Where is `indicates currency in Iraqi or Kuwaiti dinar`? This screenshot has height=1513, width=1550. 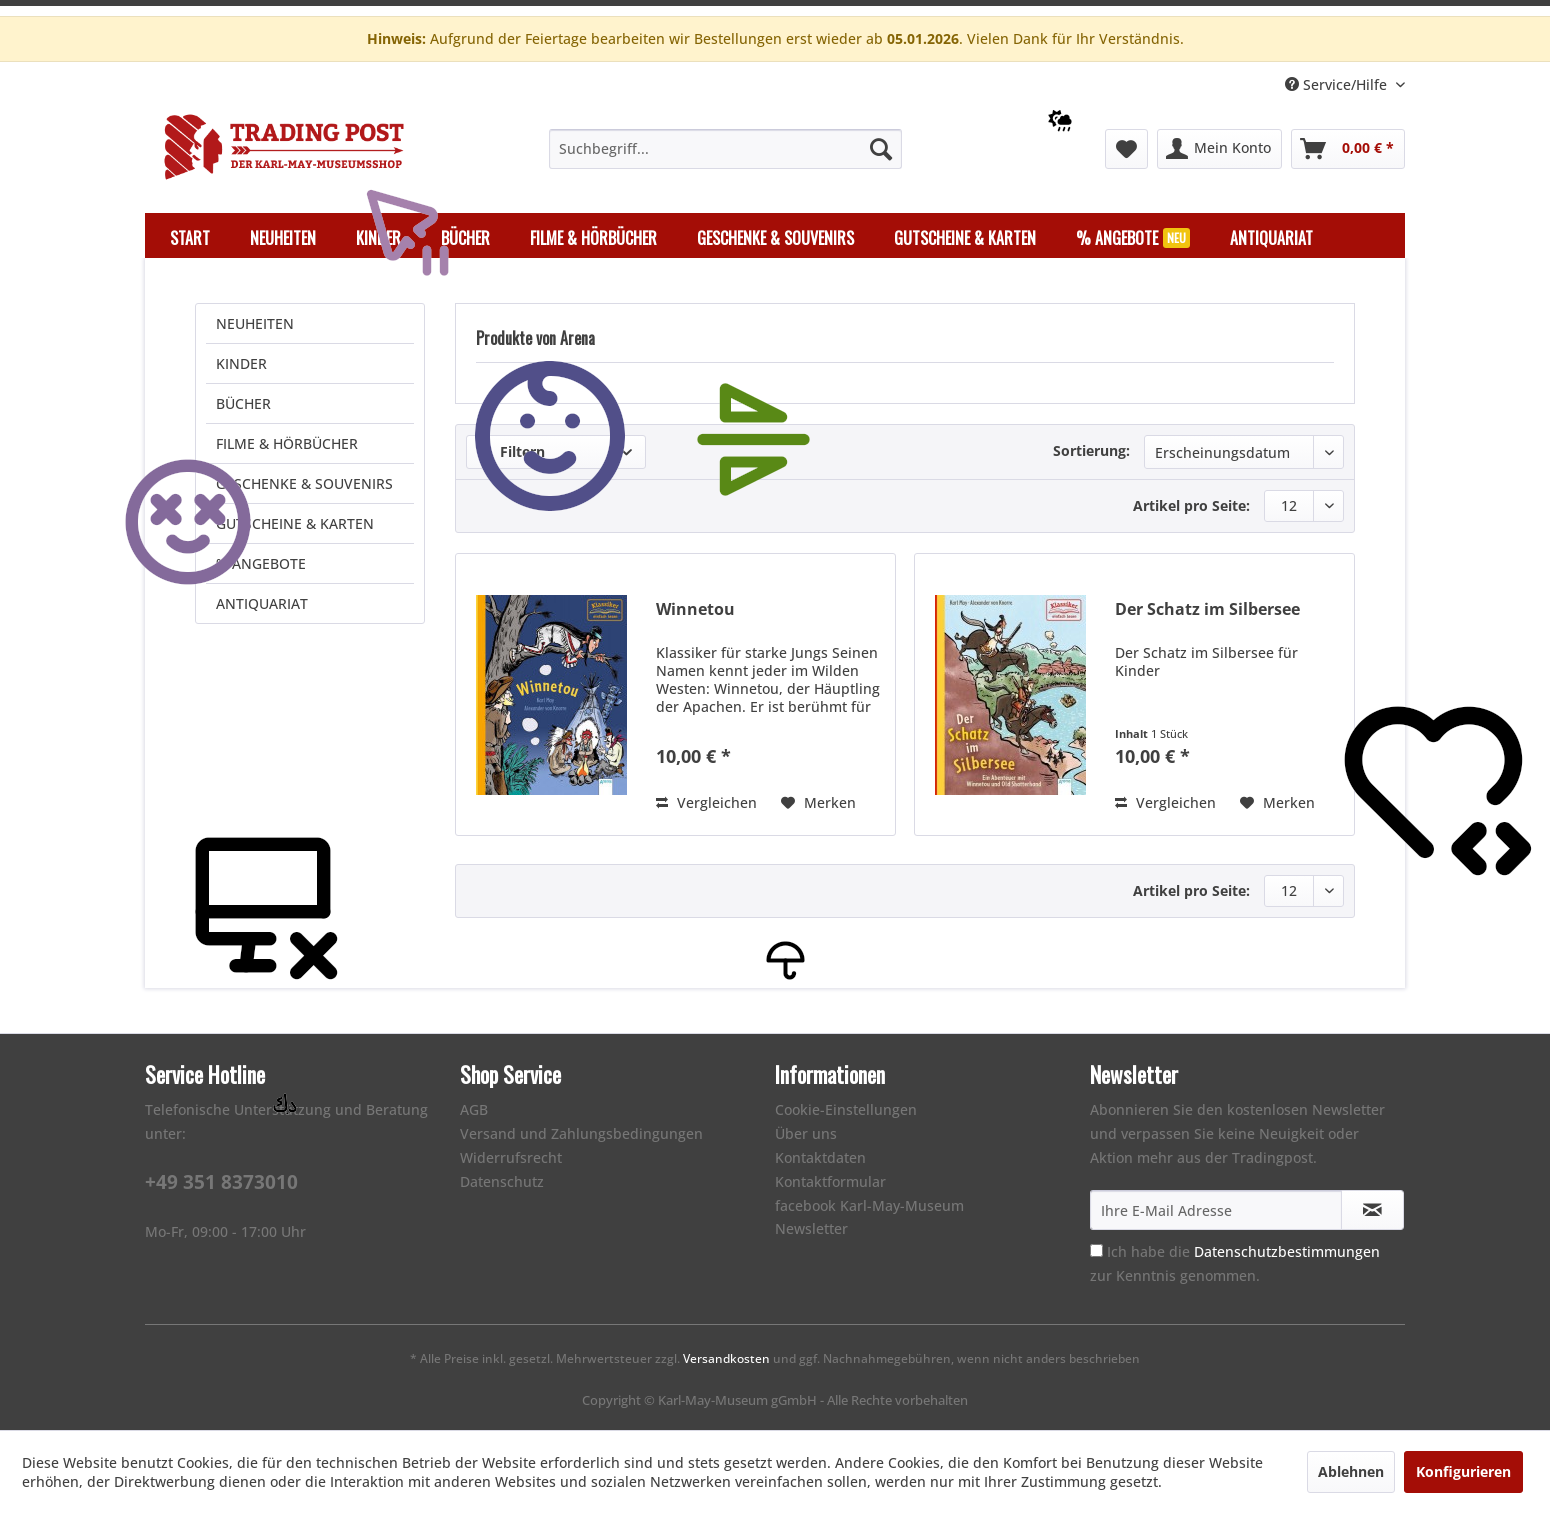
indicates currency in Iraqi or Kuwaiti dinar is located at coordinates (285, 1104).